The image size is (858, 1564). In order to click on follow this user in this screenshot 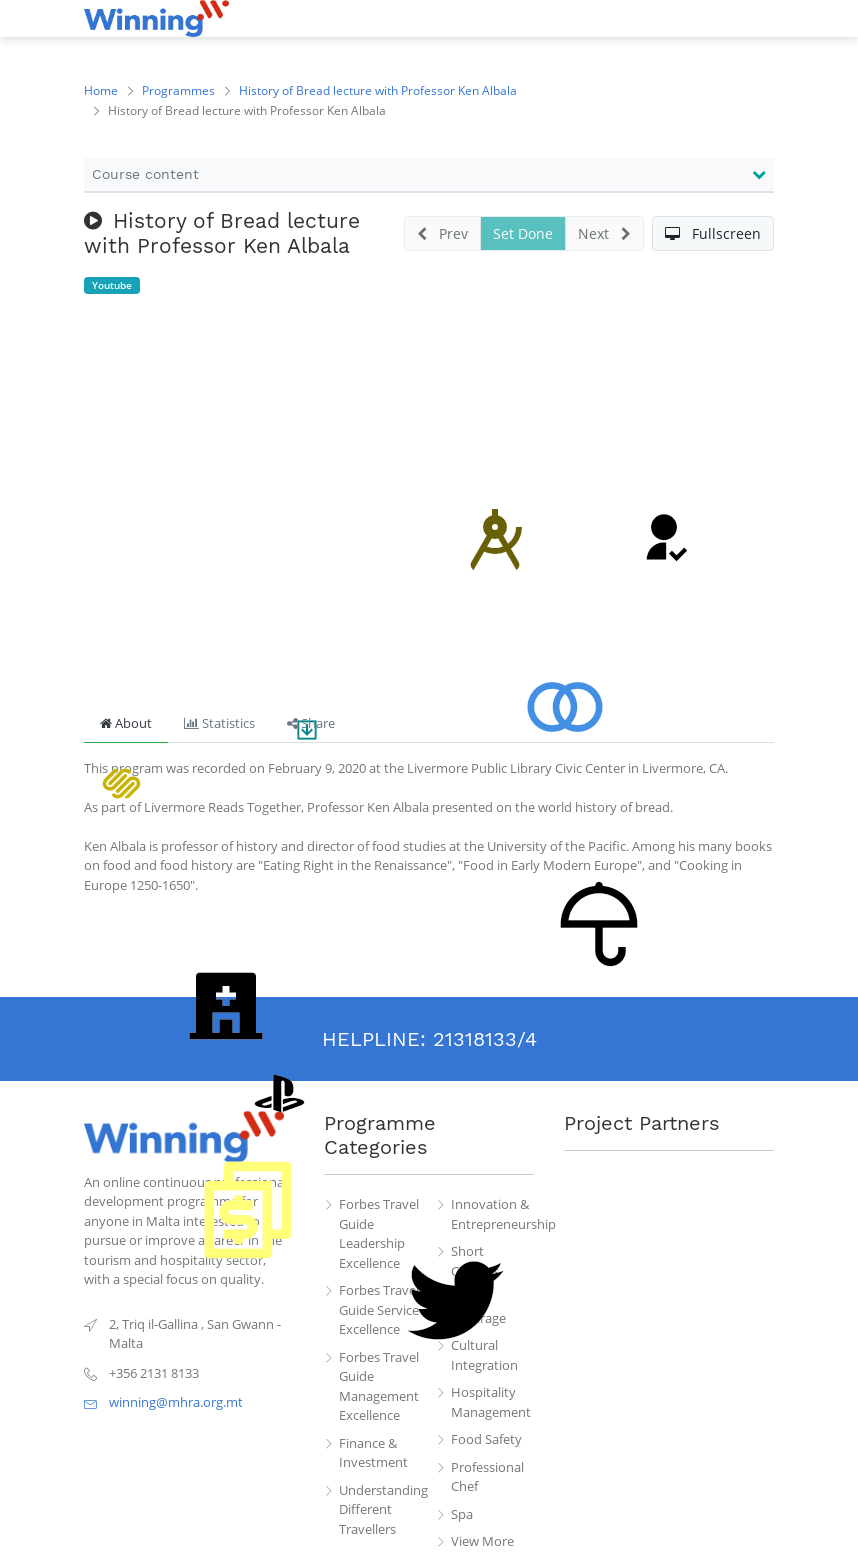, I will do `click(664, 538)`.